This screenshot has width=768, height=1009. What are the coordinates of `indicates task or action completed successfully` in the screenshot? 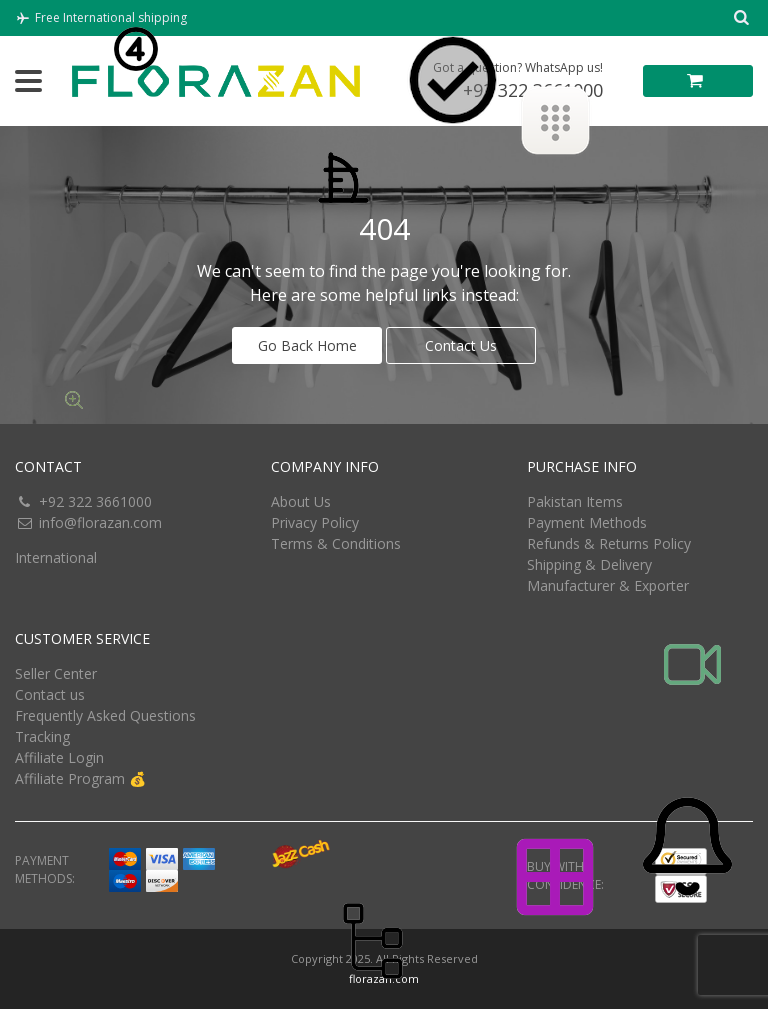 It's located at (453, 80).